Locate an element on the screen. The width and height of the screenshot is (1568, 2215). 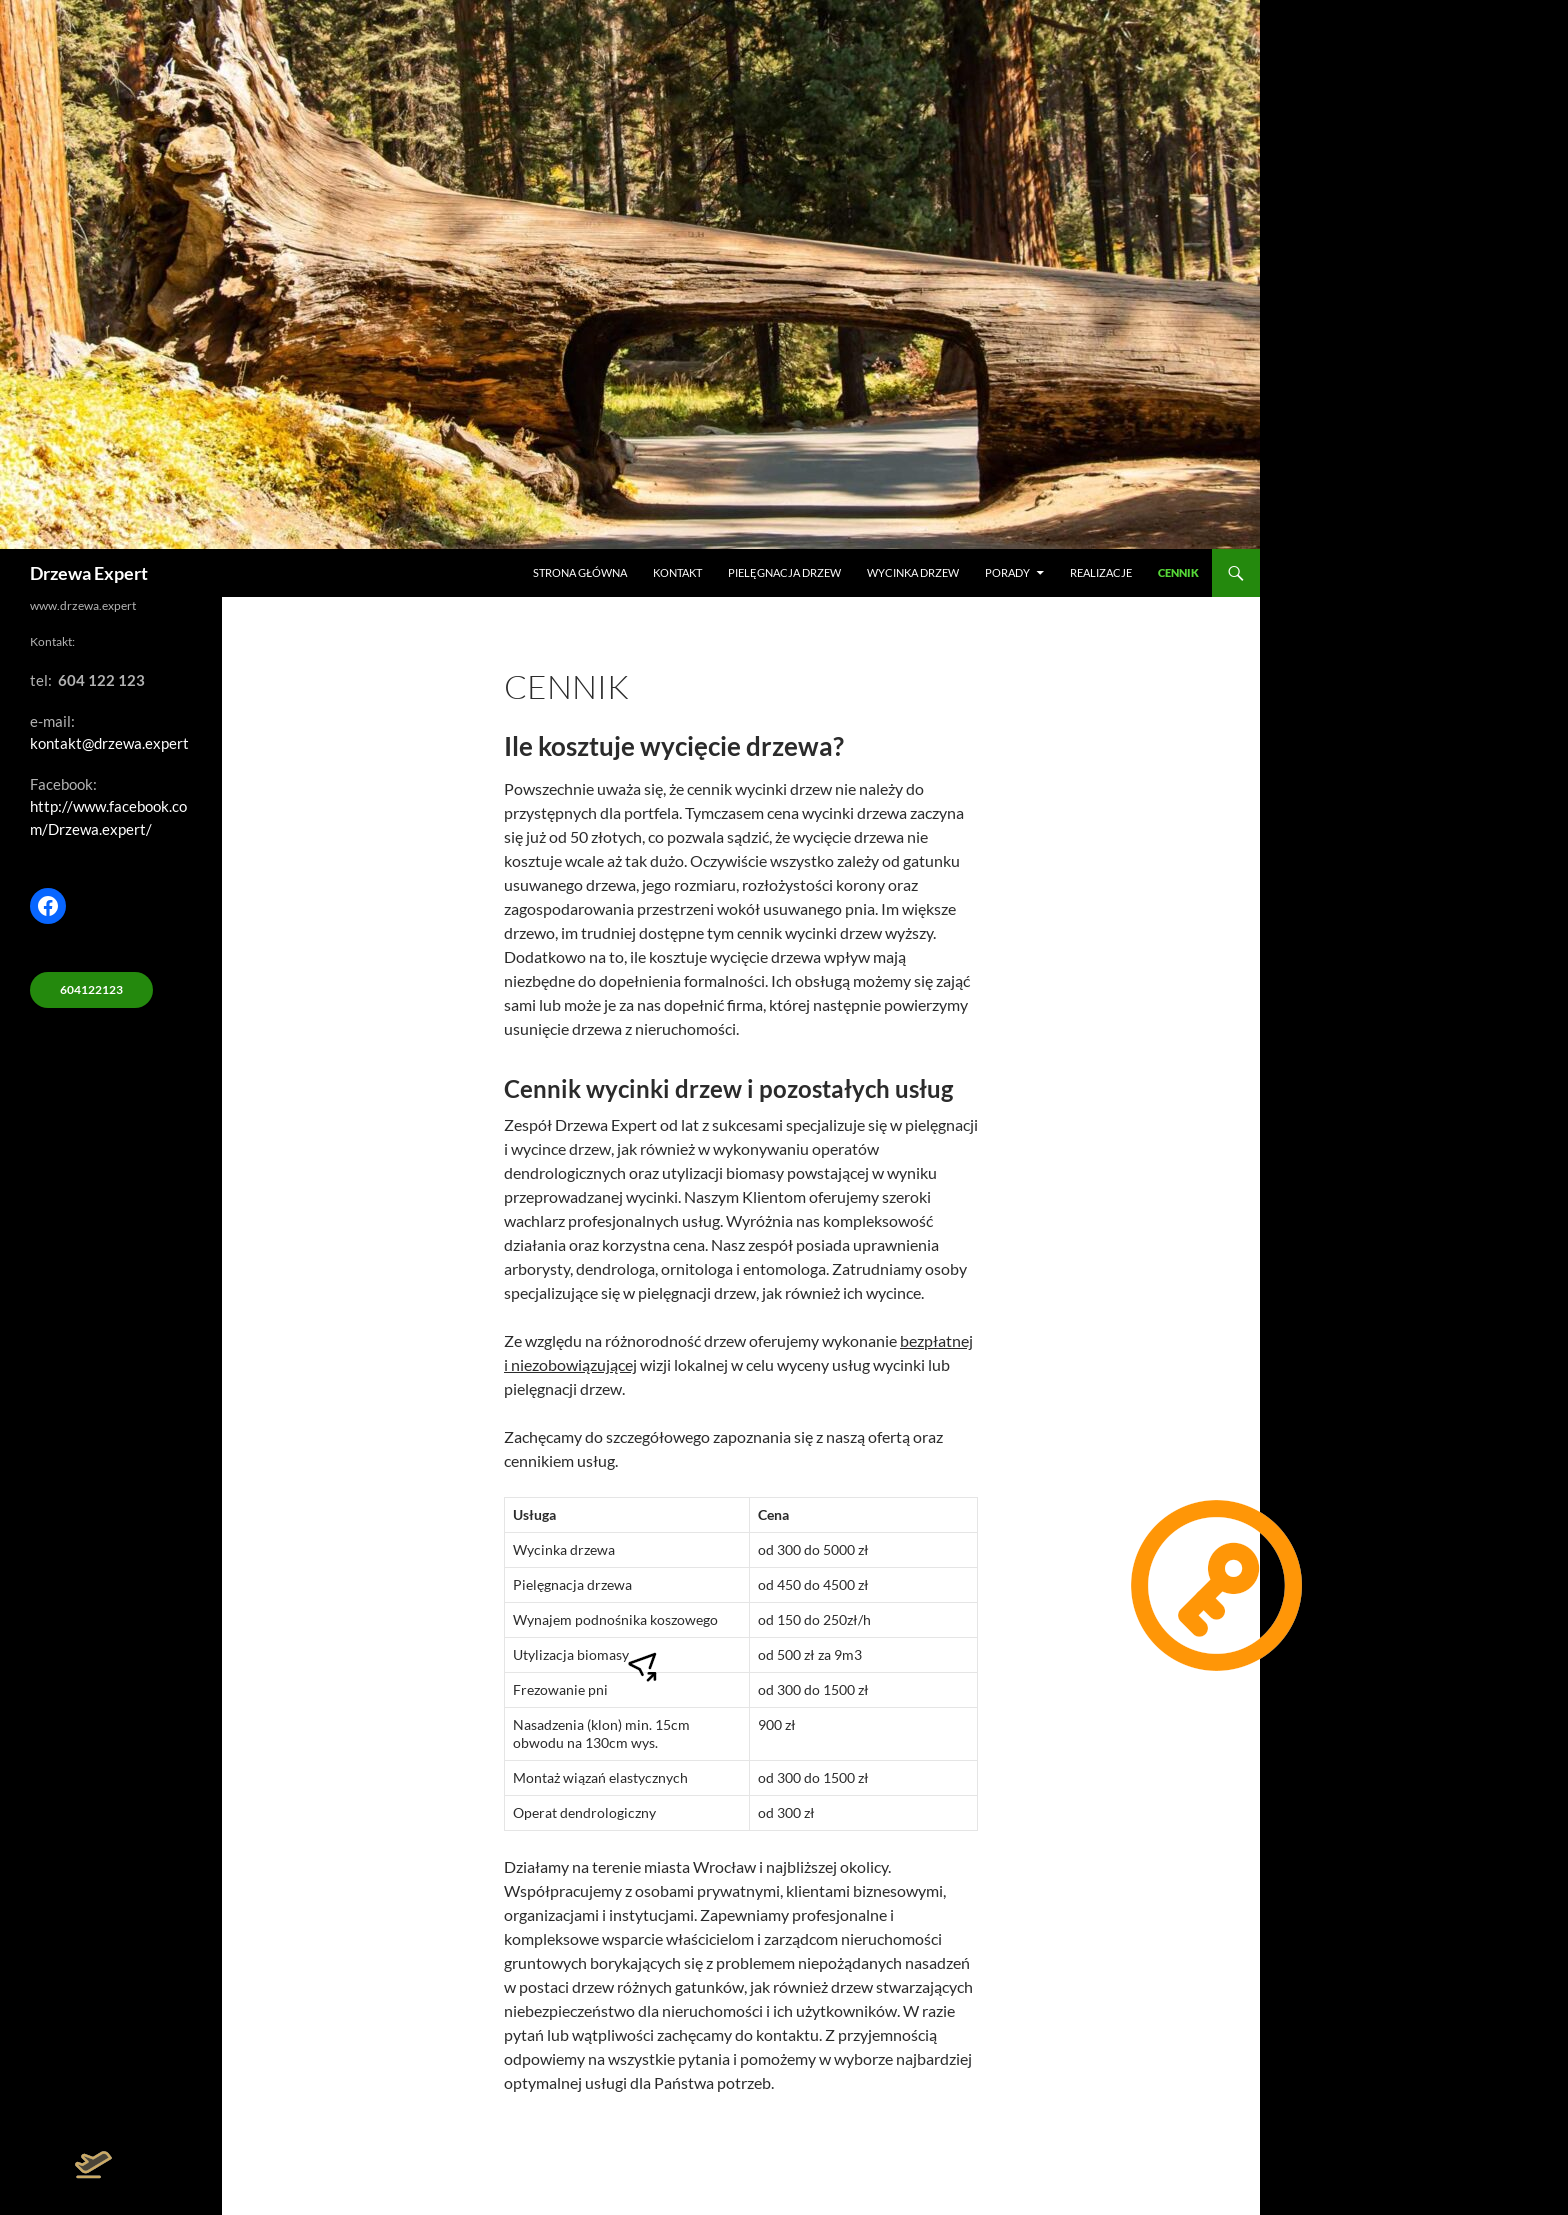
share your current location is located at coordinates (642, 1666).